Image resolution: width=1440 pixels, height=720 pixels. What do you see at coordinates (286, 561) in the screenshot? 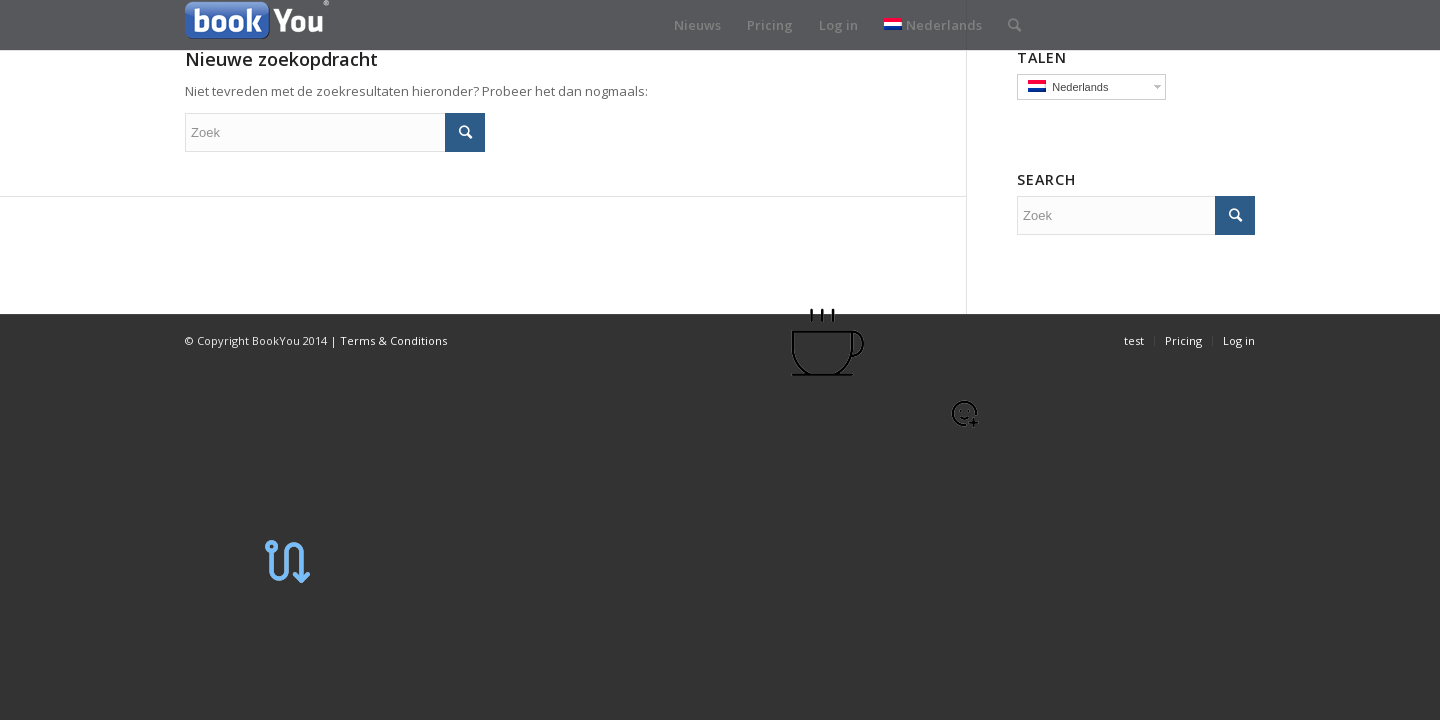
I see `indicates an s-curve or winding path ahead` at bounding box center [286, 561].